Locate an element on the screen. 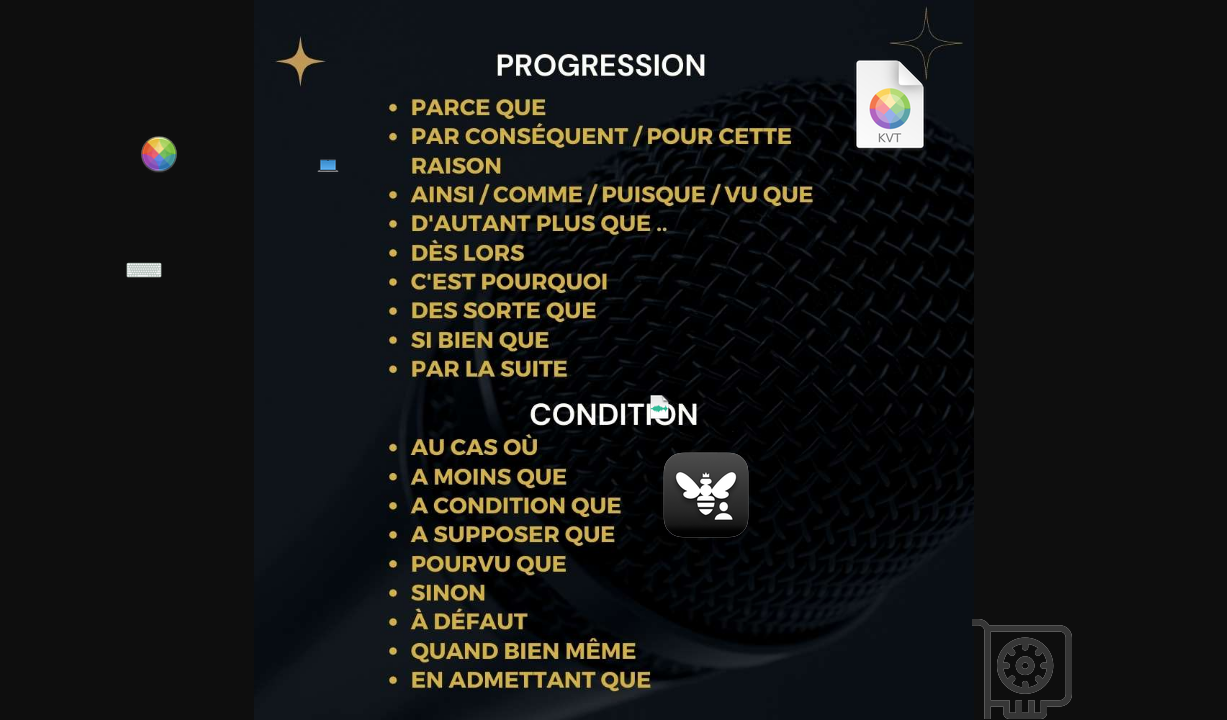 The image size is (1227, 720). a KVT text file associated with Krita vector graphics is located at coordinates (890, 106).